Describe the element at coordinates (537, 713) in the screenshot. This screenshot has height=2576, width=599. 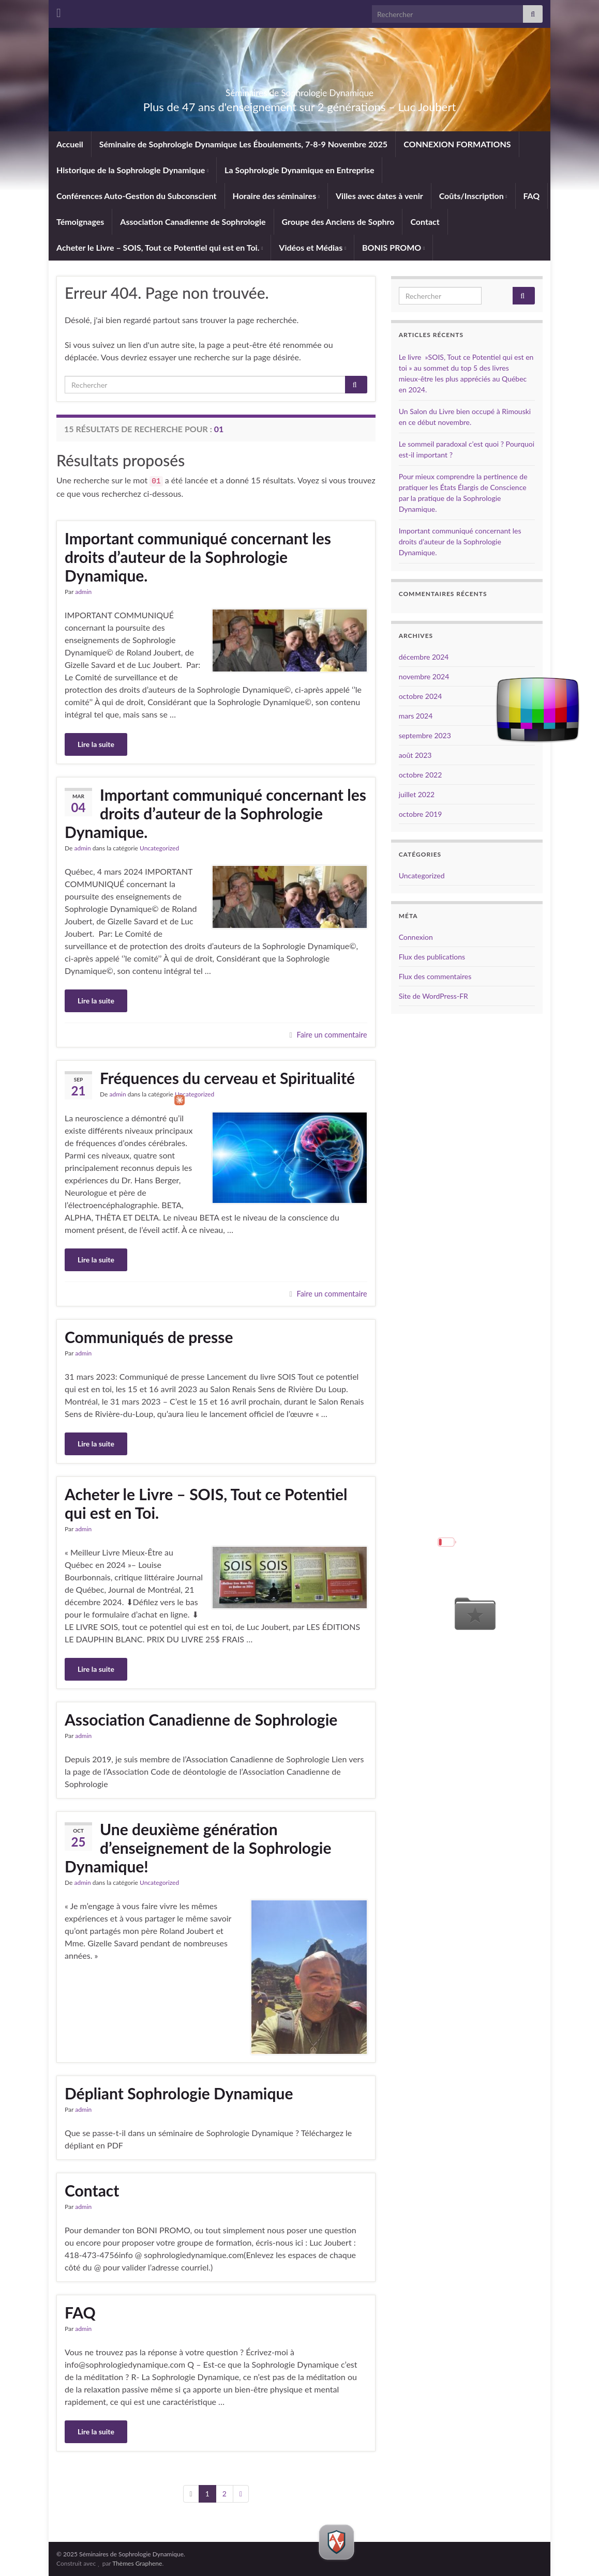
I see `indicates media library is being generated or indexed` at that location.